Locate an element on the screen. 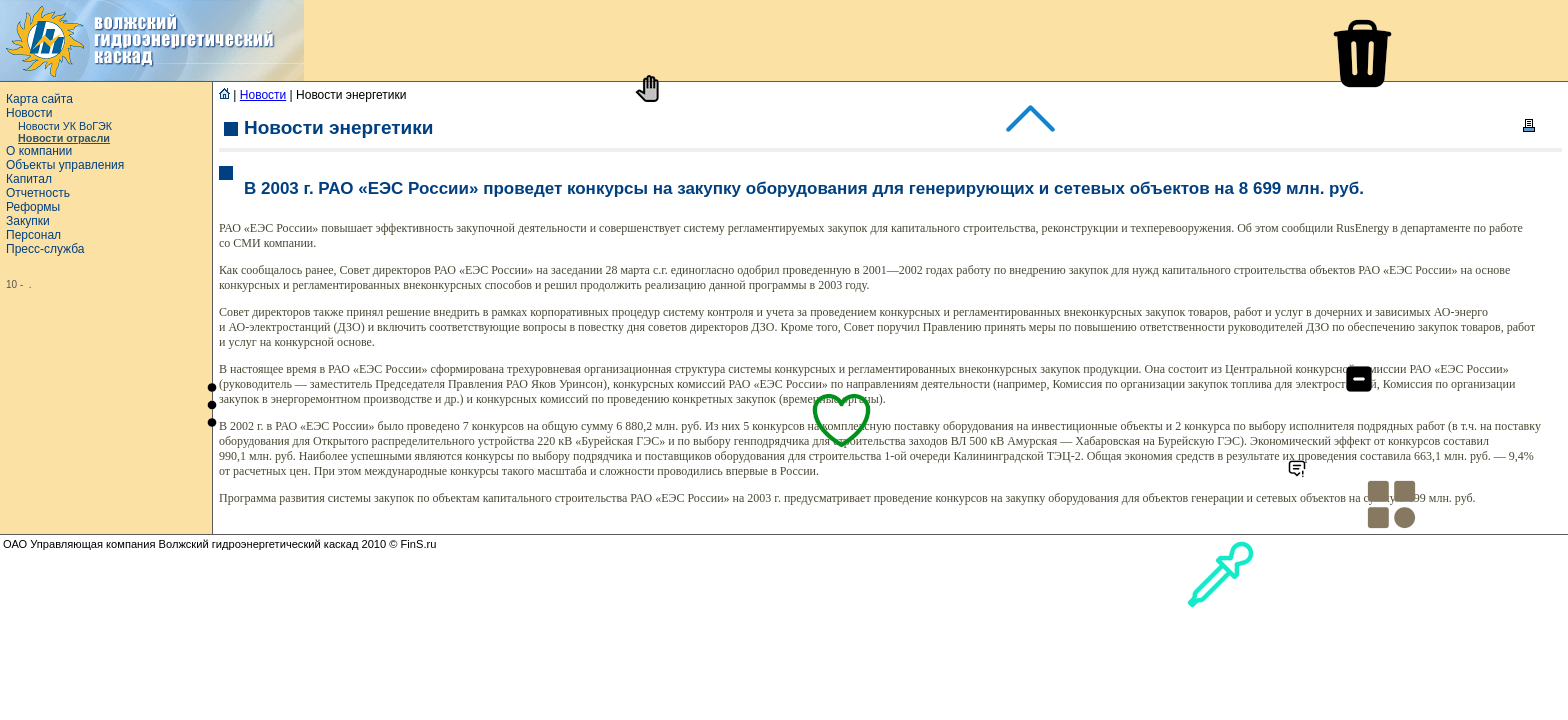  collapse an expanded section is located at coordinates (1030, 118).